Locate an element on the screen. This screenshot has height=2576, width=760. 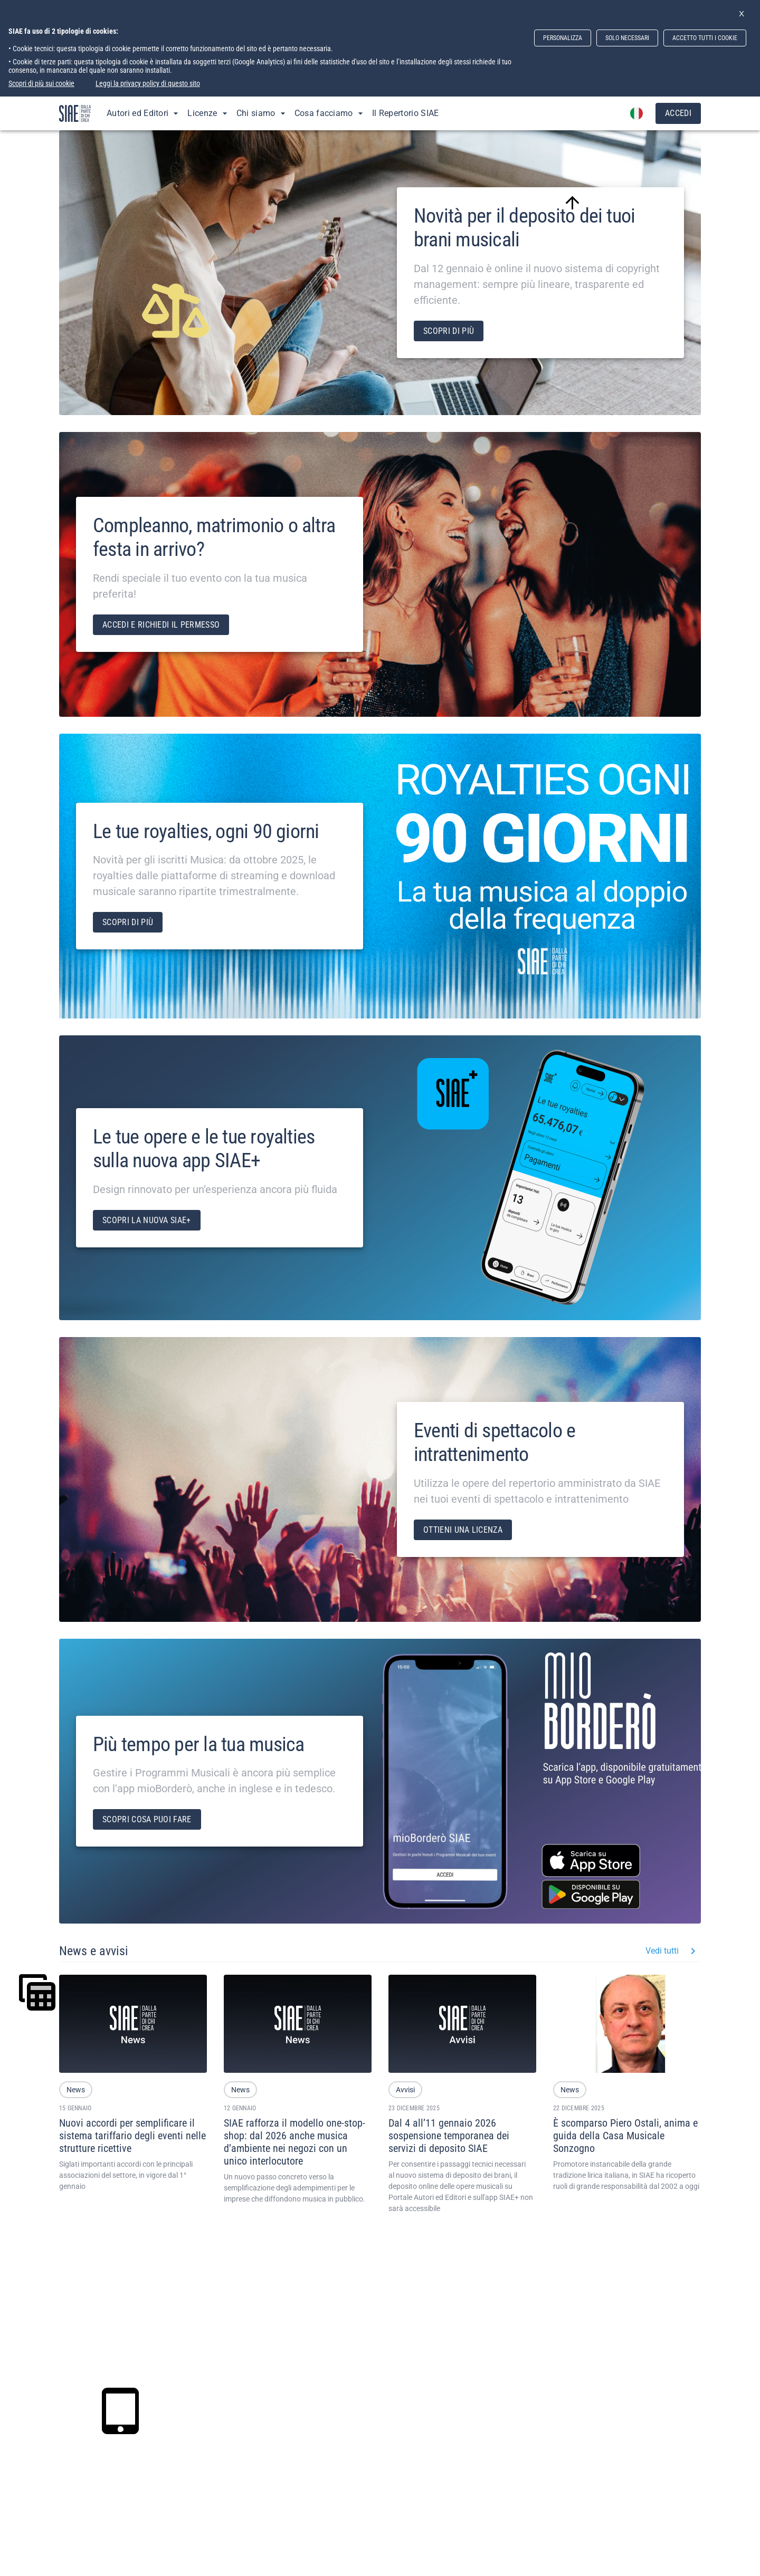
switch to table view is located at coordinates (37, 1992).